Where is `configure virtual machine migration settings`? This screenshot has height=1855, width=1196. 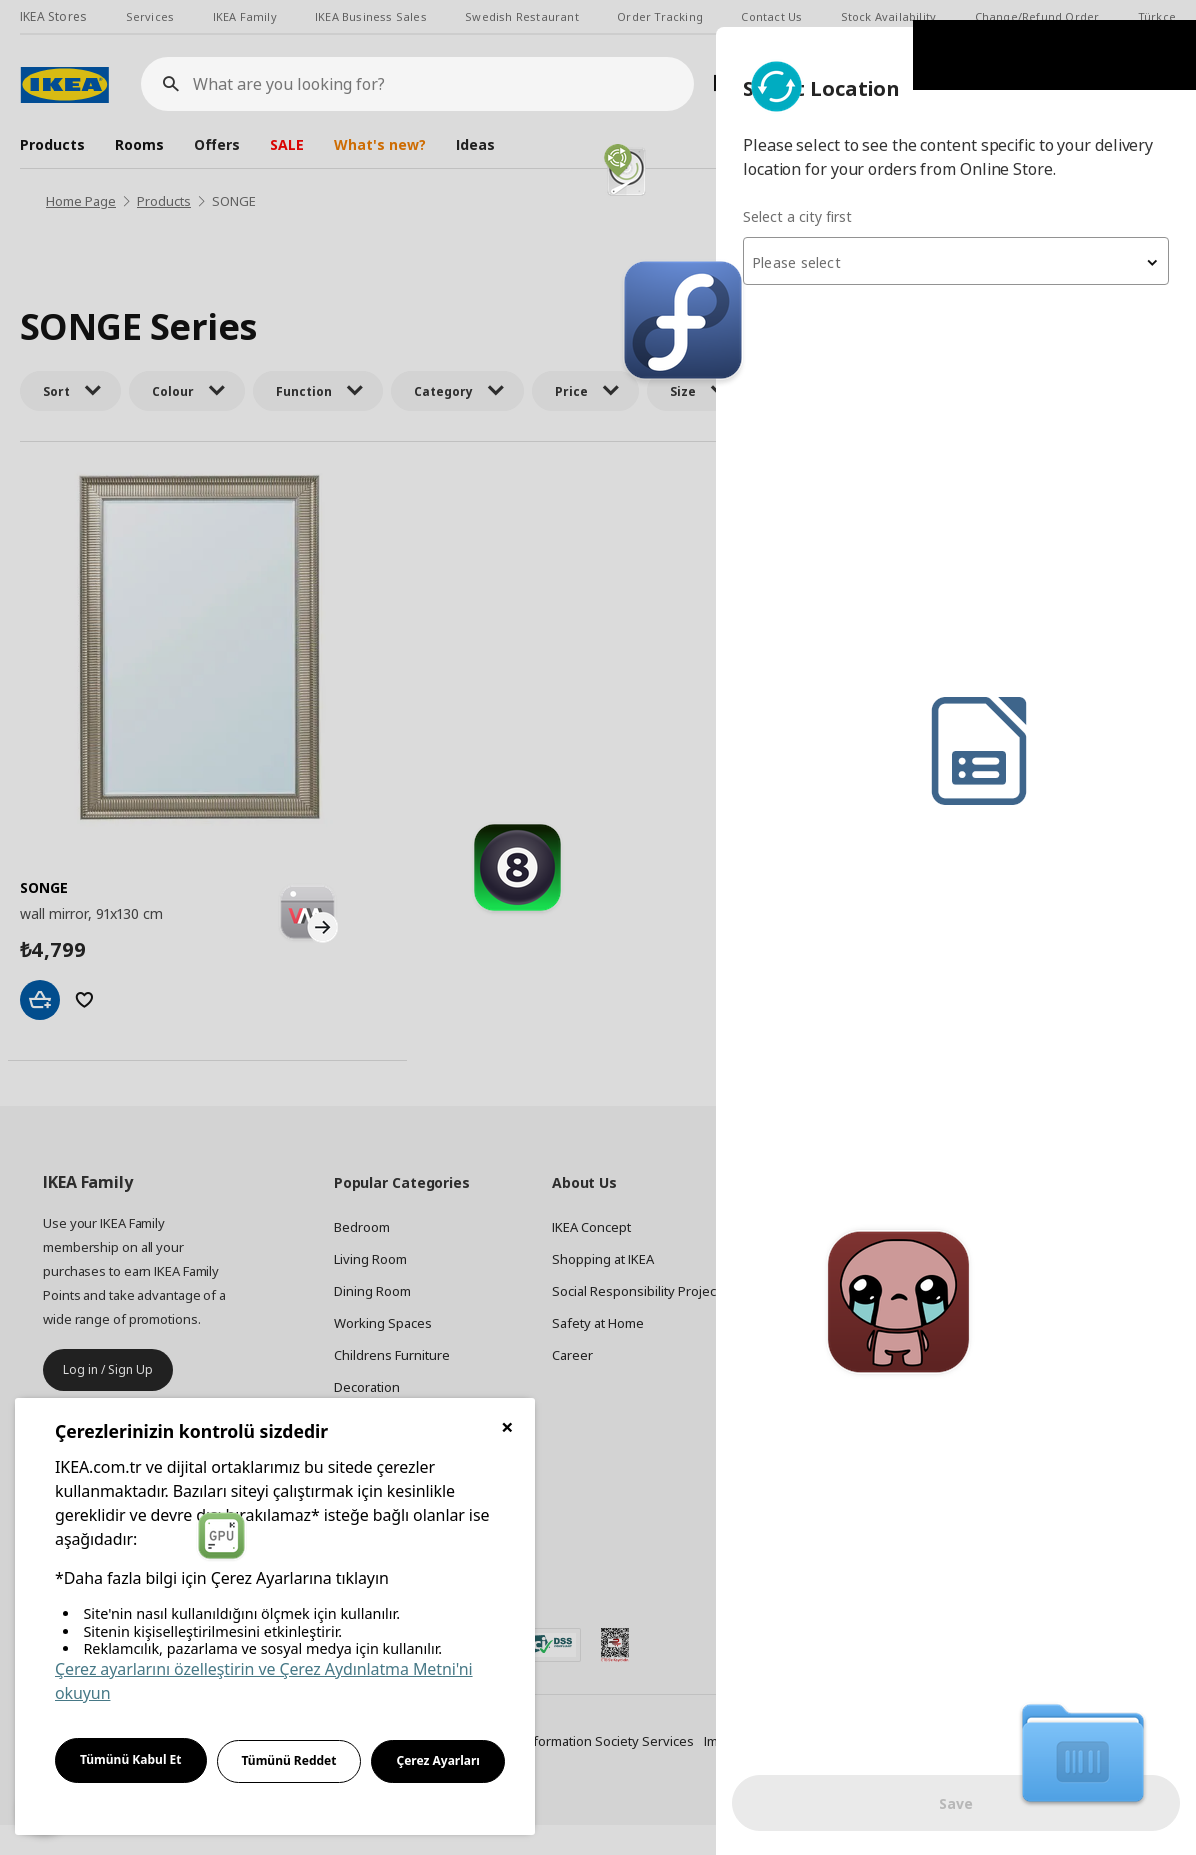
configure virtual machine migration settings is located at coordinates (308, 913).